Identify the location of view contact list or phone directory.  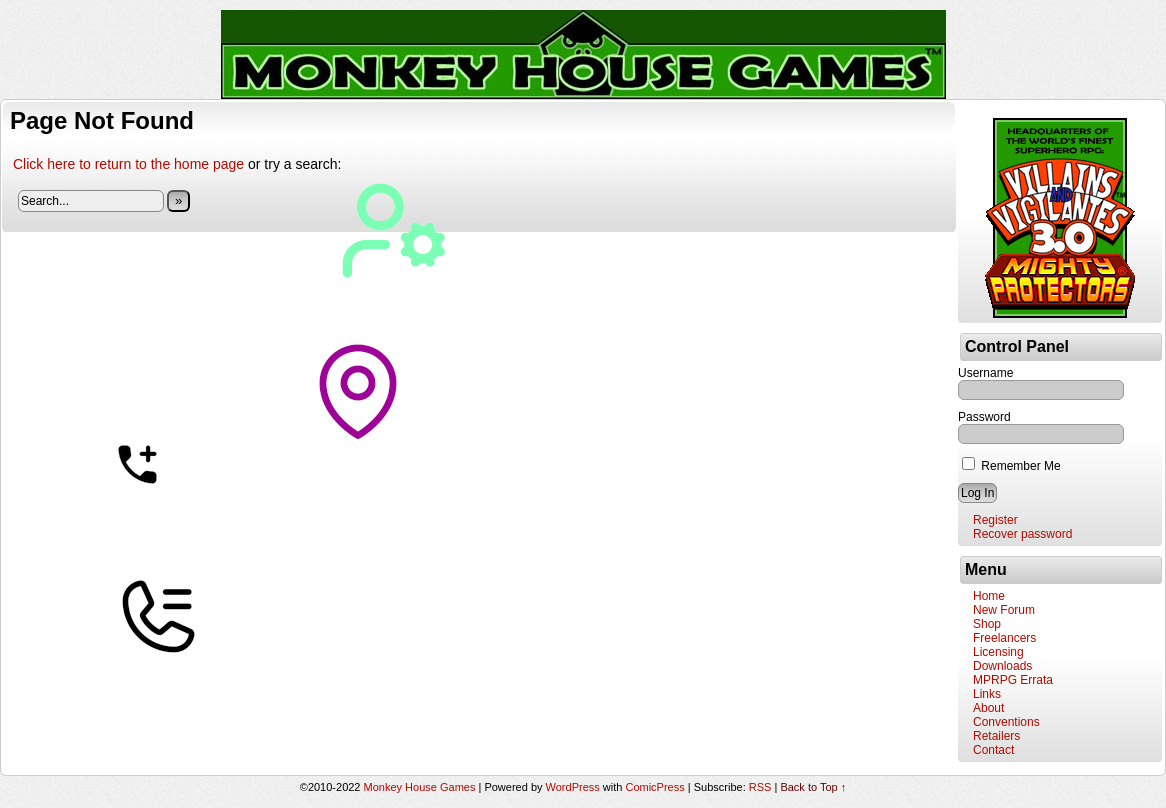
(160, 615).